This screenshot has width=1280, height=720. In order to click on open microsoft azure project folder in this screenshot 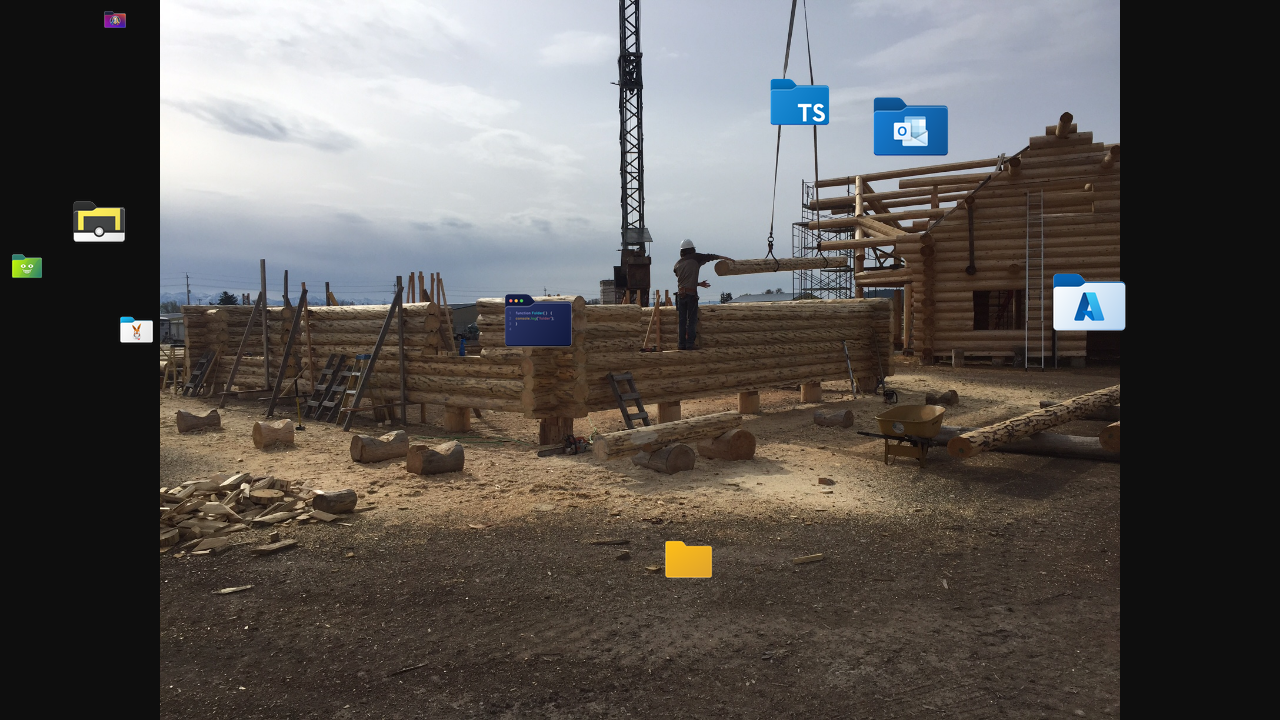, I will do `click(1089, 304)`.